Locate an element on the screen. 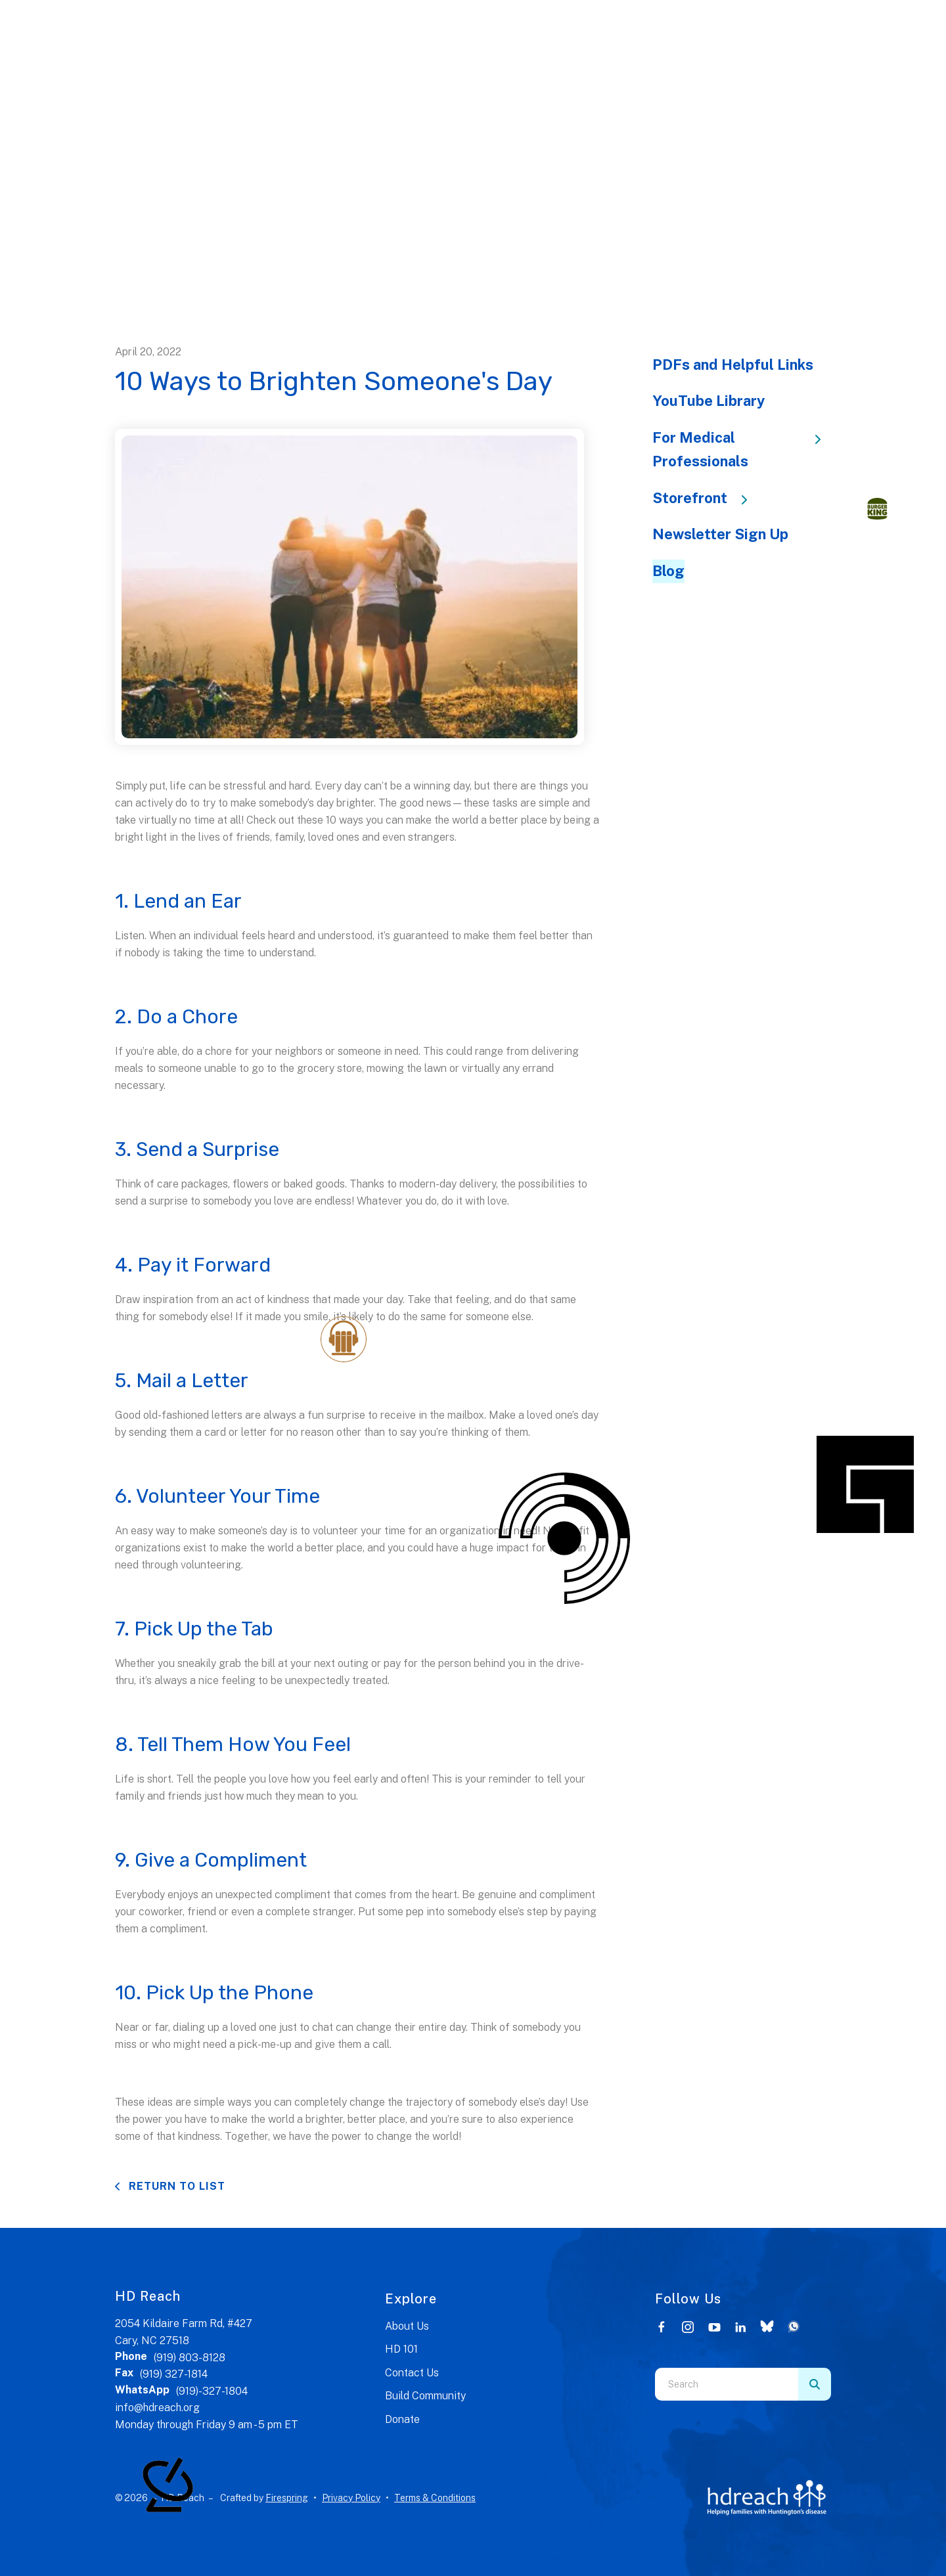 This screenshot has height=2576, width=946. open freshrss feed reader app is located at coordinates (564, 1538).